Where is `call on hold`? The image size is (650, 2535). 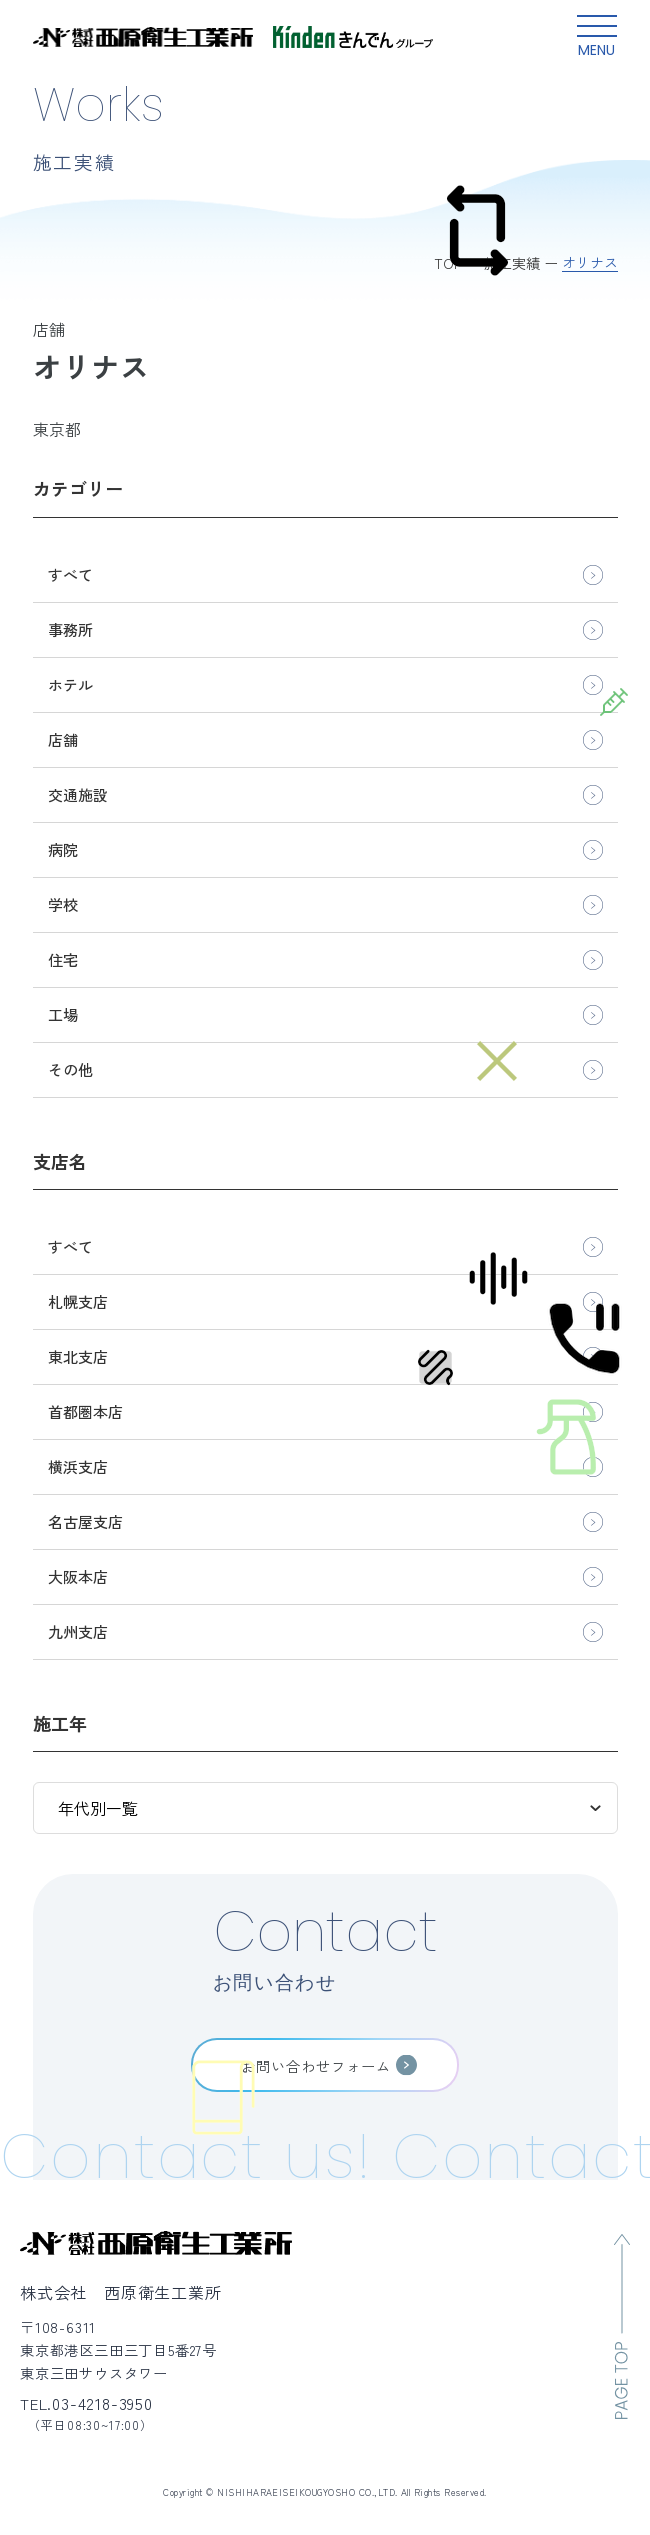 call on hold is located at coordinates (584, 1338).